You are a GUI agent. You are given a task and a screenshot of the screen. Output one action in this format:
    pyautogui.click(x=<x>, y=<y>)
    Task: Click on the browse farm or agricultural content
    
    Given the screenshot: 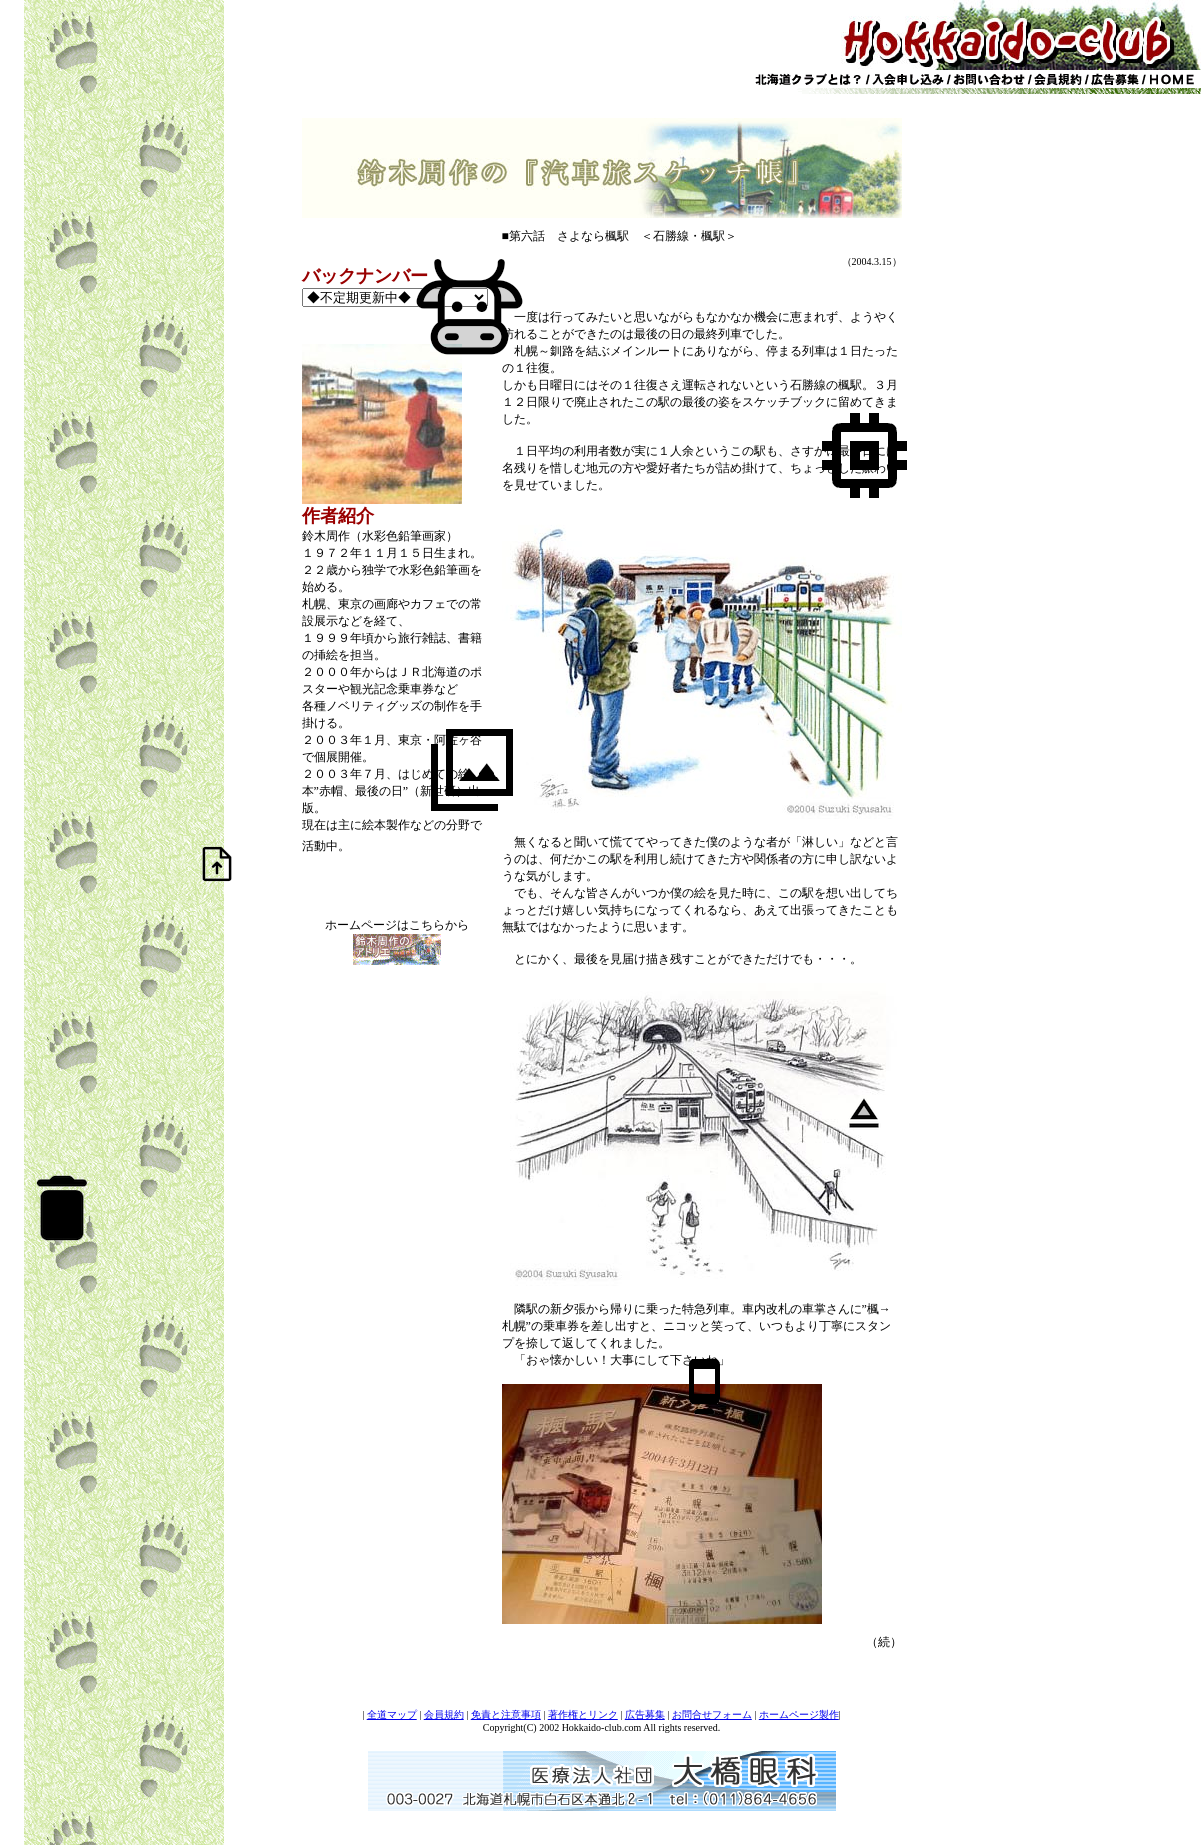 What is the action you would take?
    pyautogui.click(x=469, y=308)
    